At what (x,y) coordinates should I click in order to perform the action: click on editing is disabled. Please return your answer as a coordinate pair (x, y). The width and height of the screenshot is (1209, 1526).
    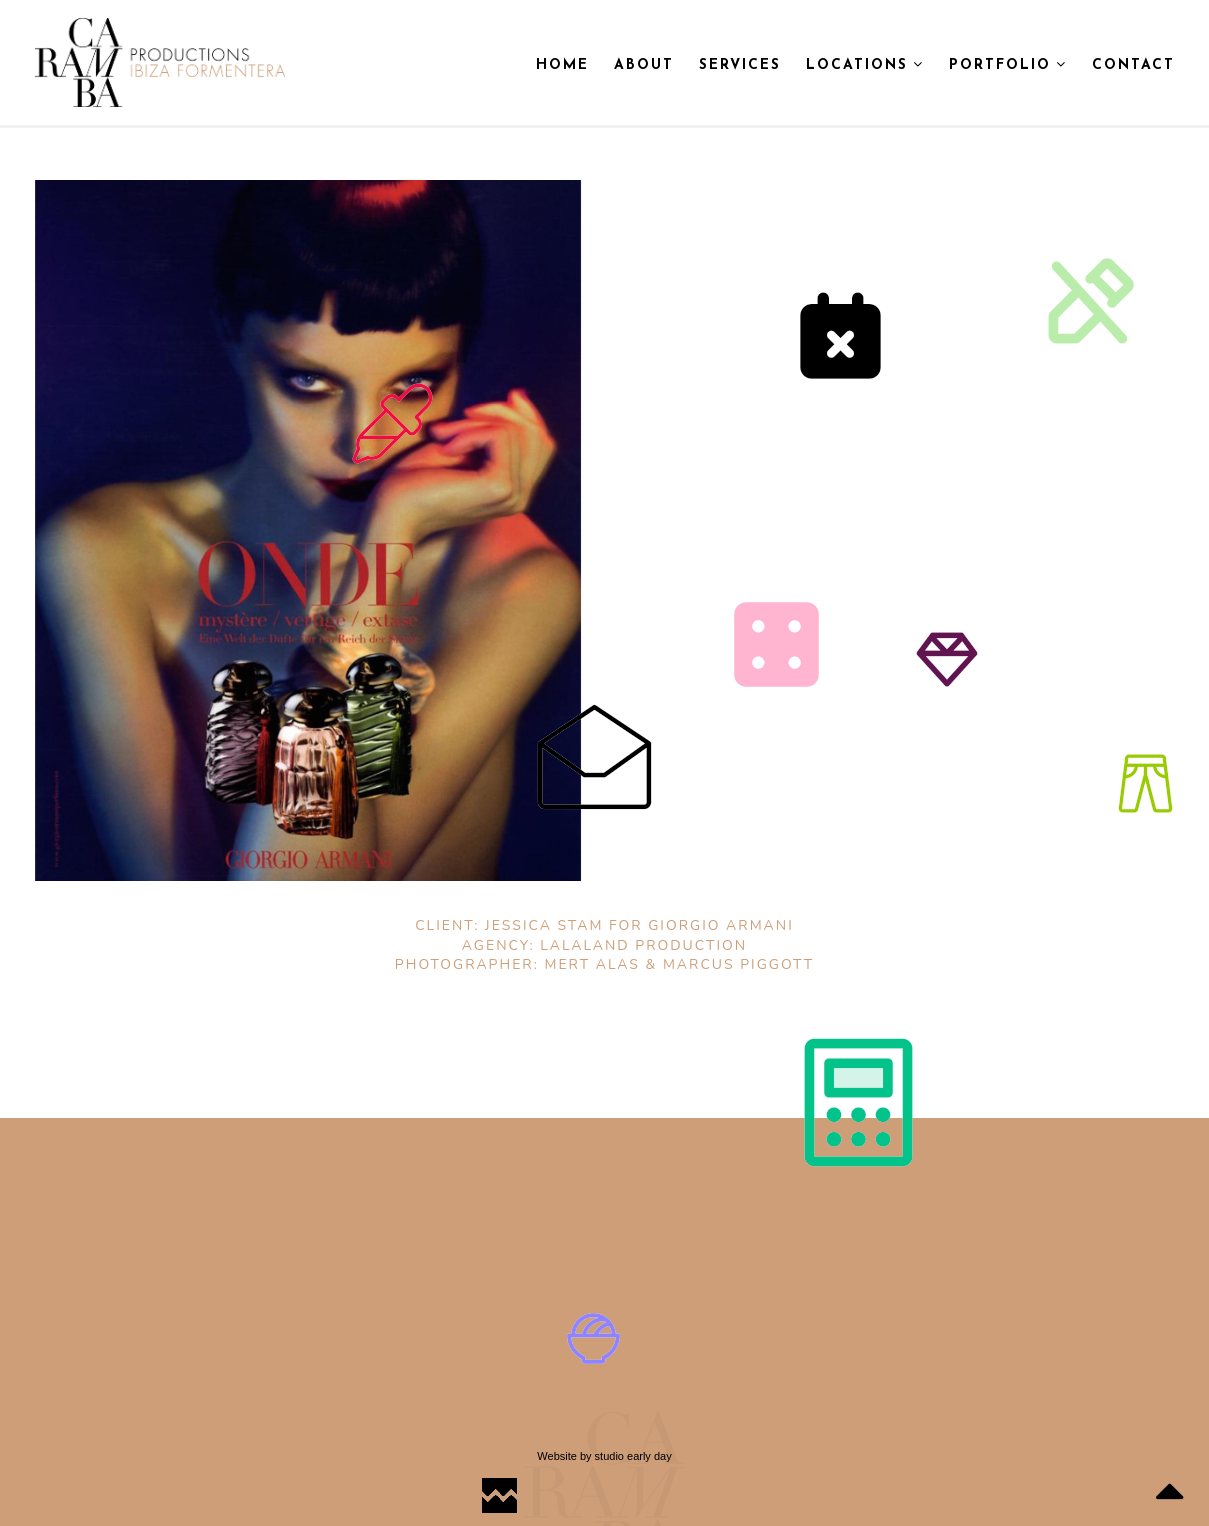
    Looking at the image, I should click on (1089, 302).